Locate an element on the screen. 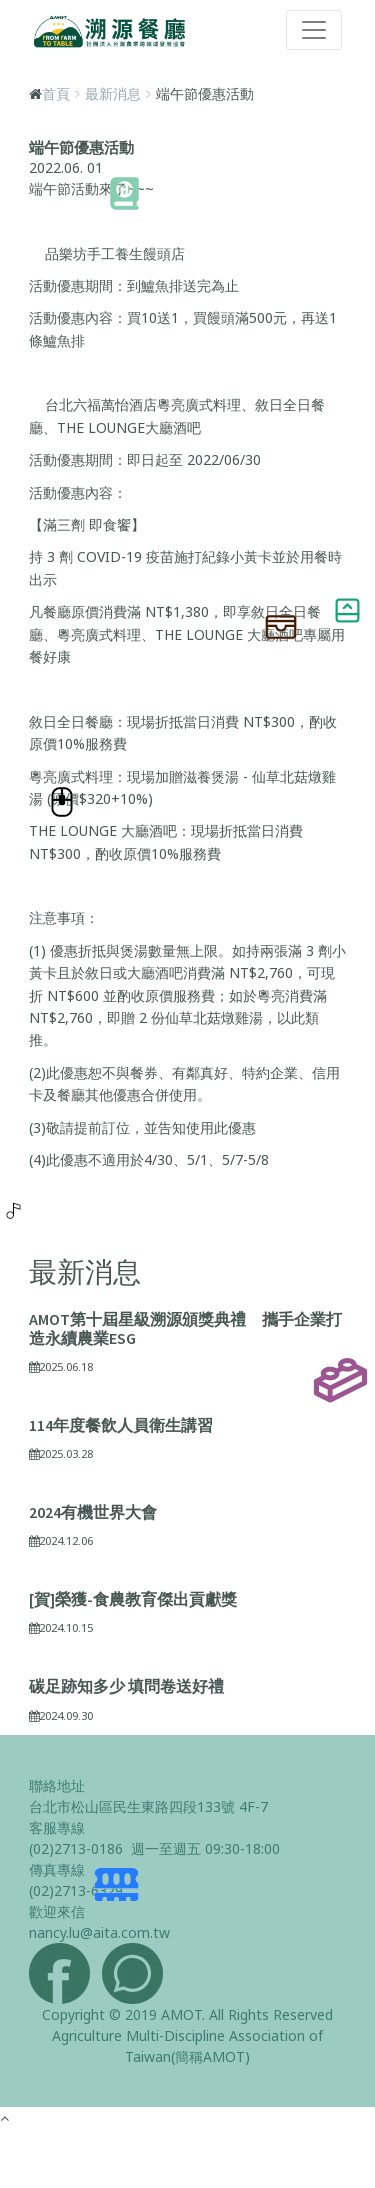 The width and height of the screenshot is (375, 2188). access music or audio player is located at coordinates (13, 1210).